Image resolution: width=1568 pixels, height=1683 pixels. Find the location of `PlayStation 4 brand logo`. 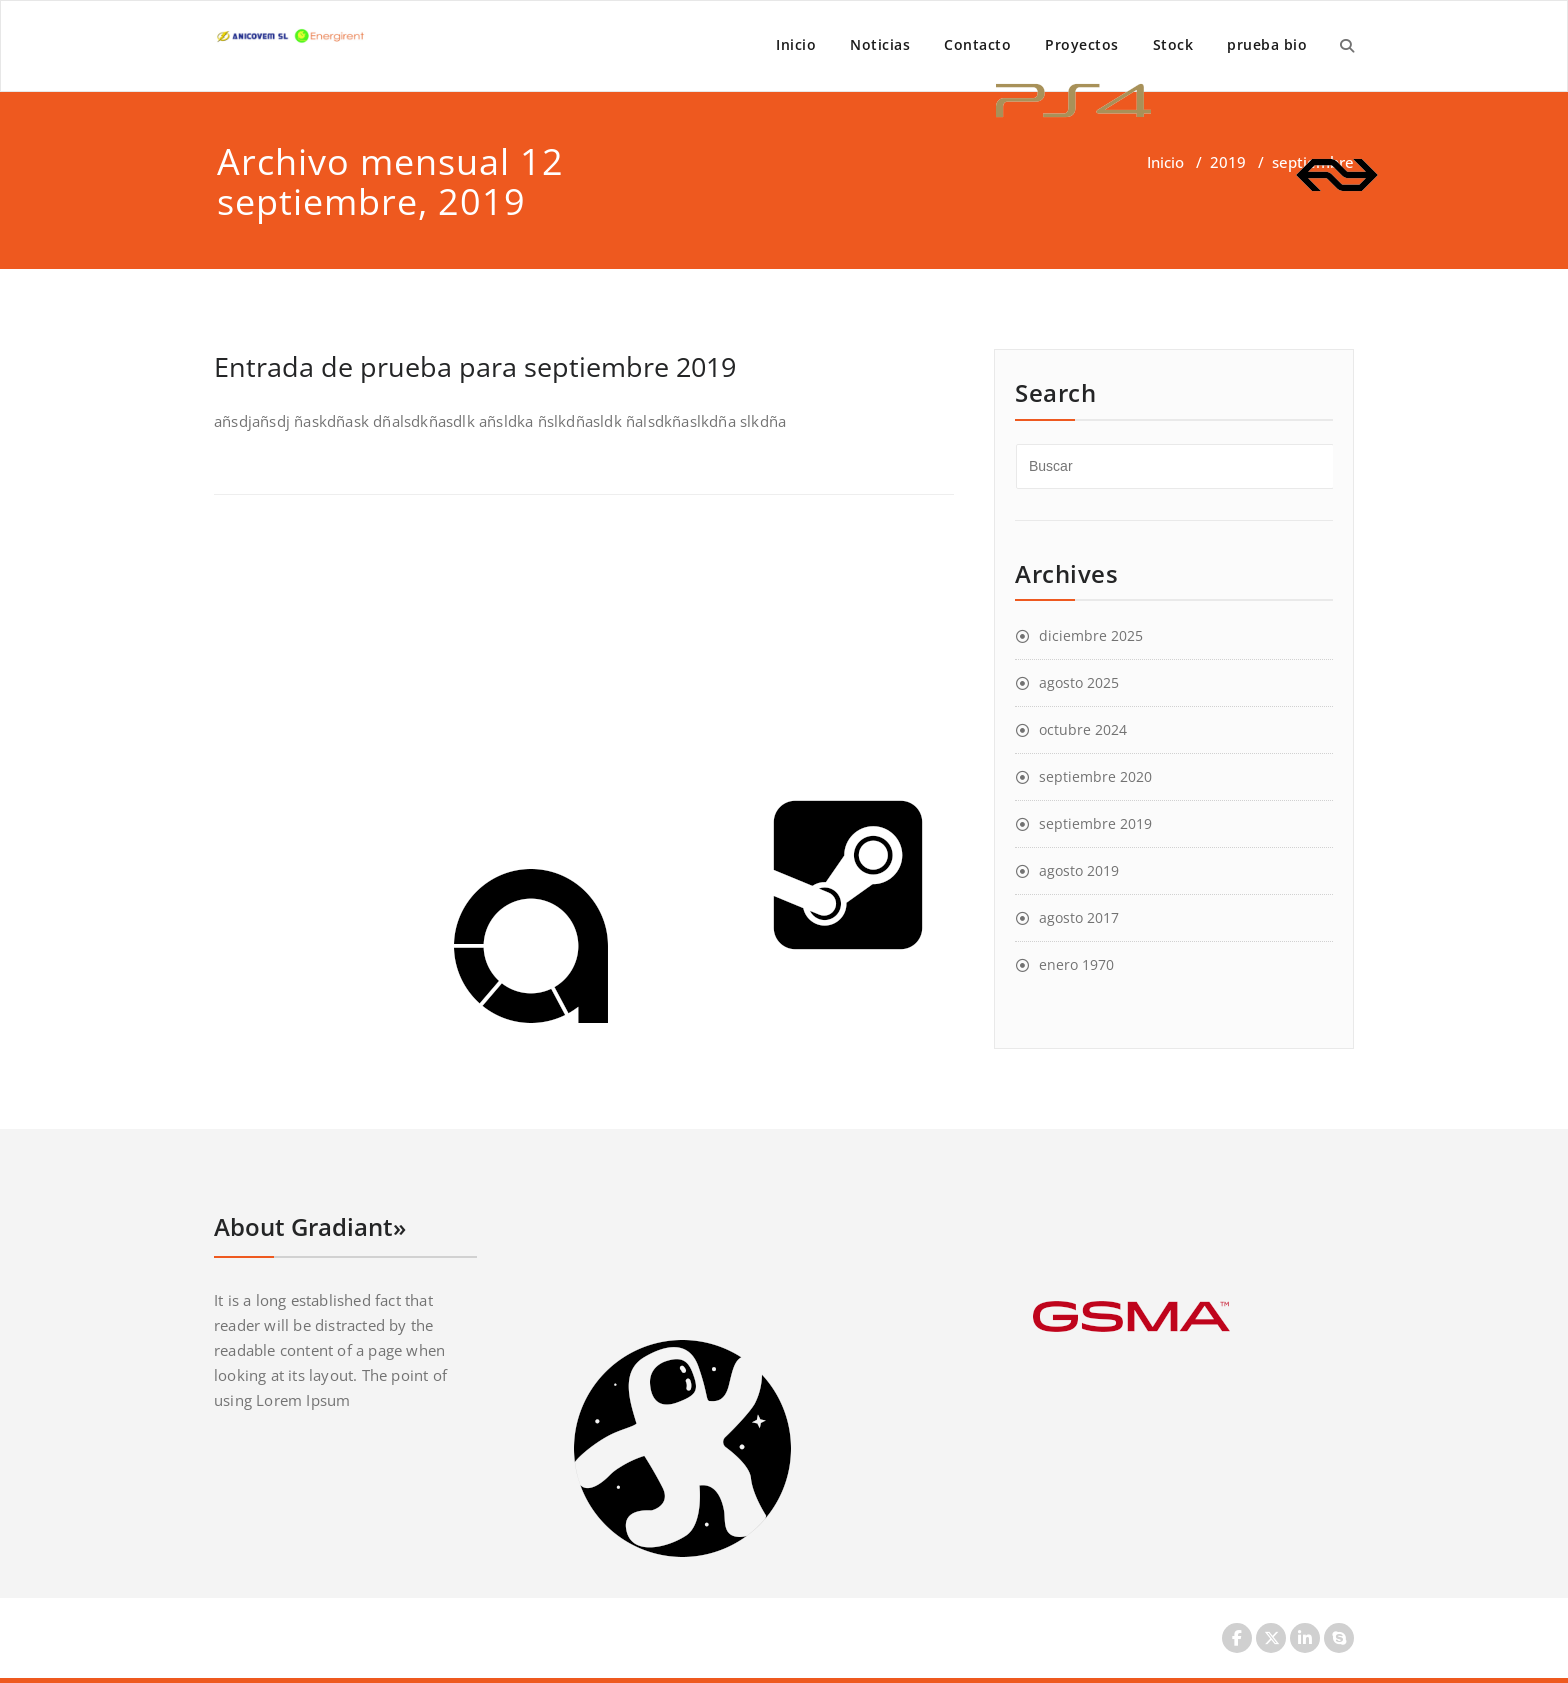

PlayStation 4 brand logo is located at coordinates (1073, 100).